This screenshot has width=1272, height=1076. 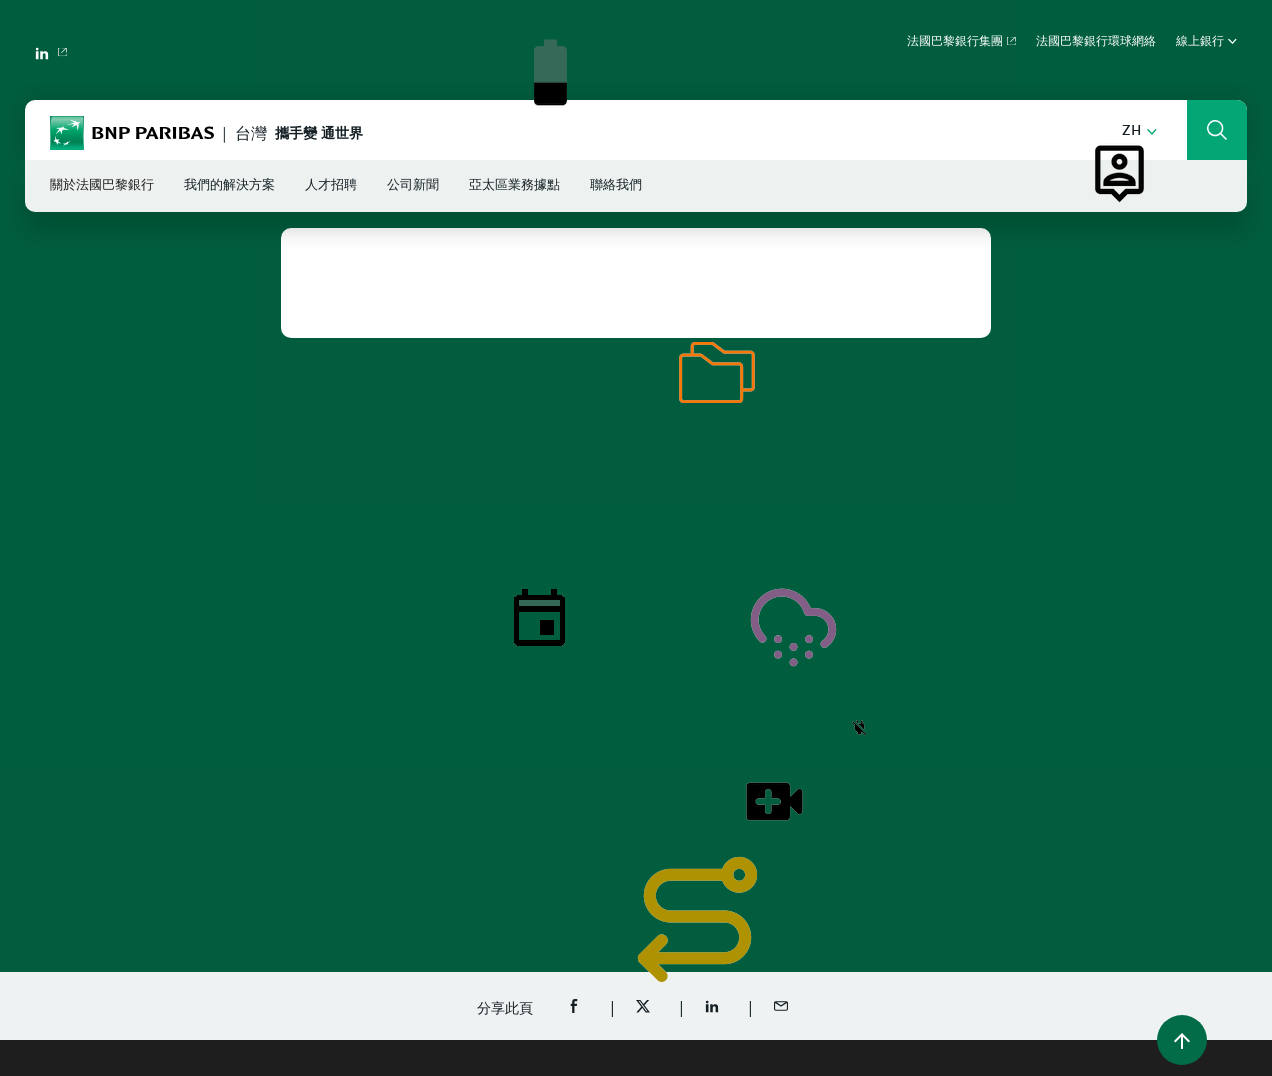 I want to click on start a new video call, so click(x=774, y=801).